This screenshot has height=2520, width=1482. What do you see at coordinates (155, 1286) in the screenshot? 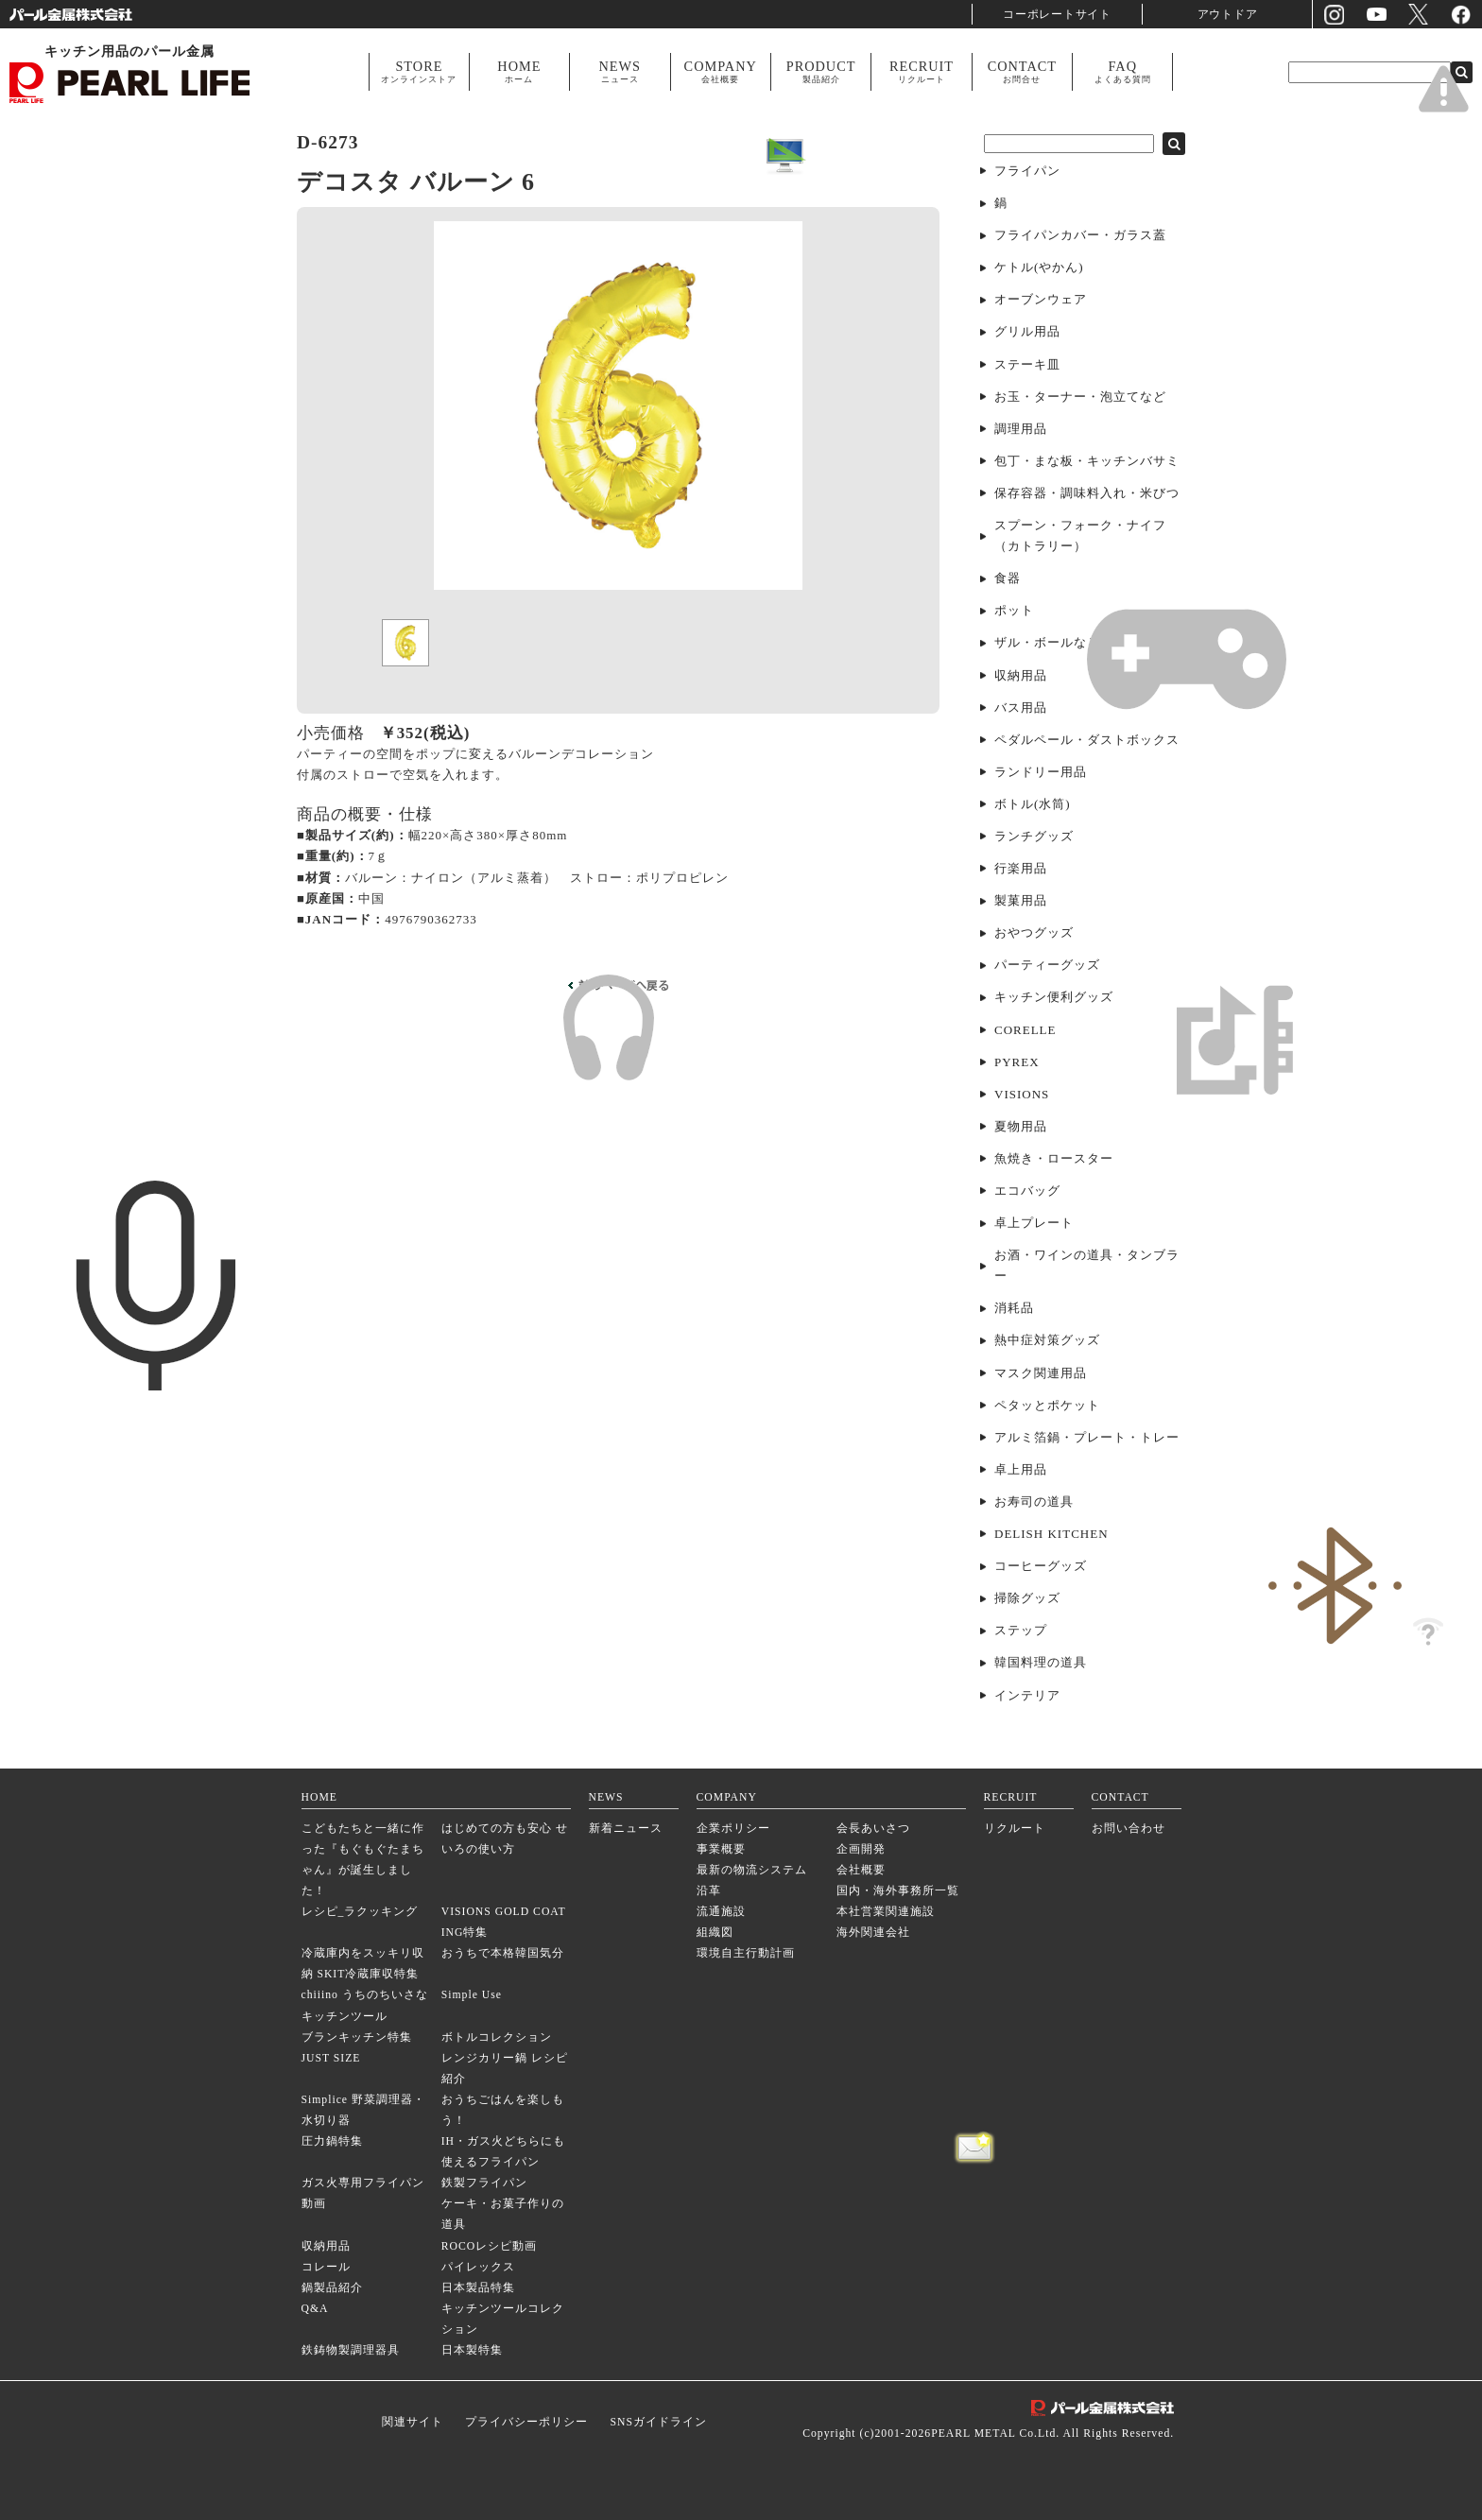
I see `access microphone settings` at bounding box center [155, 1286].